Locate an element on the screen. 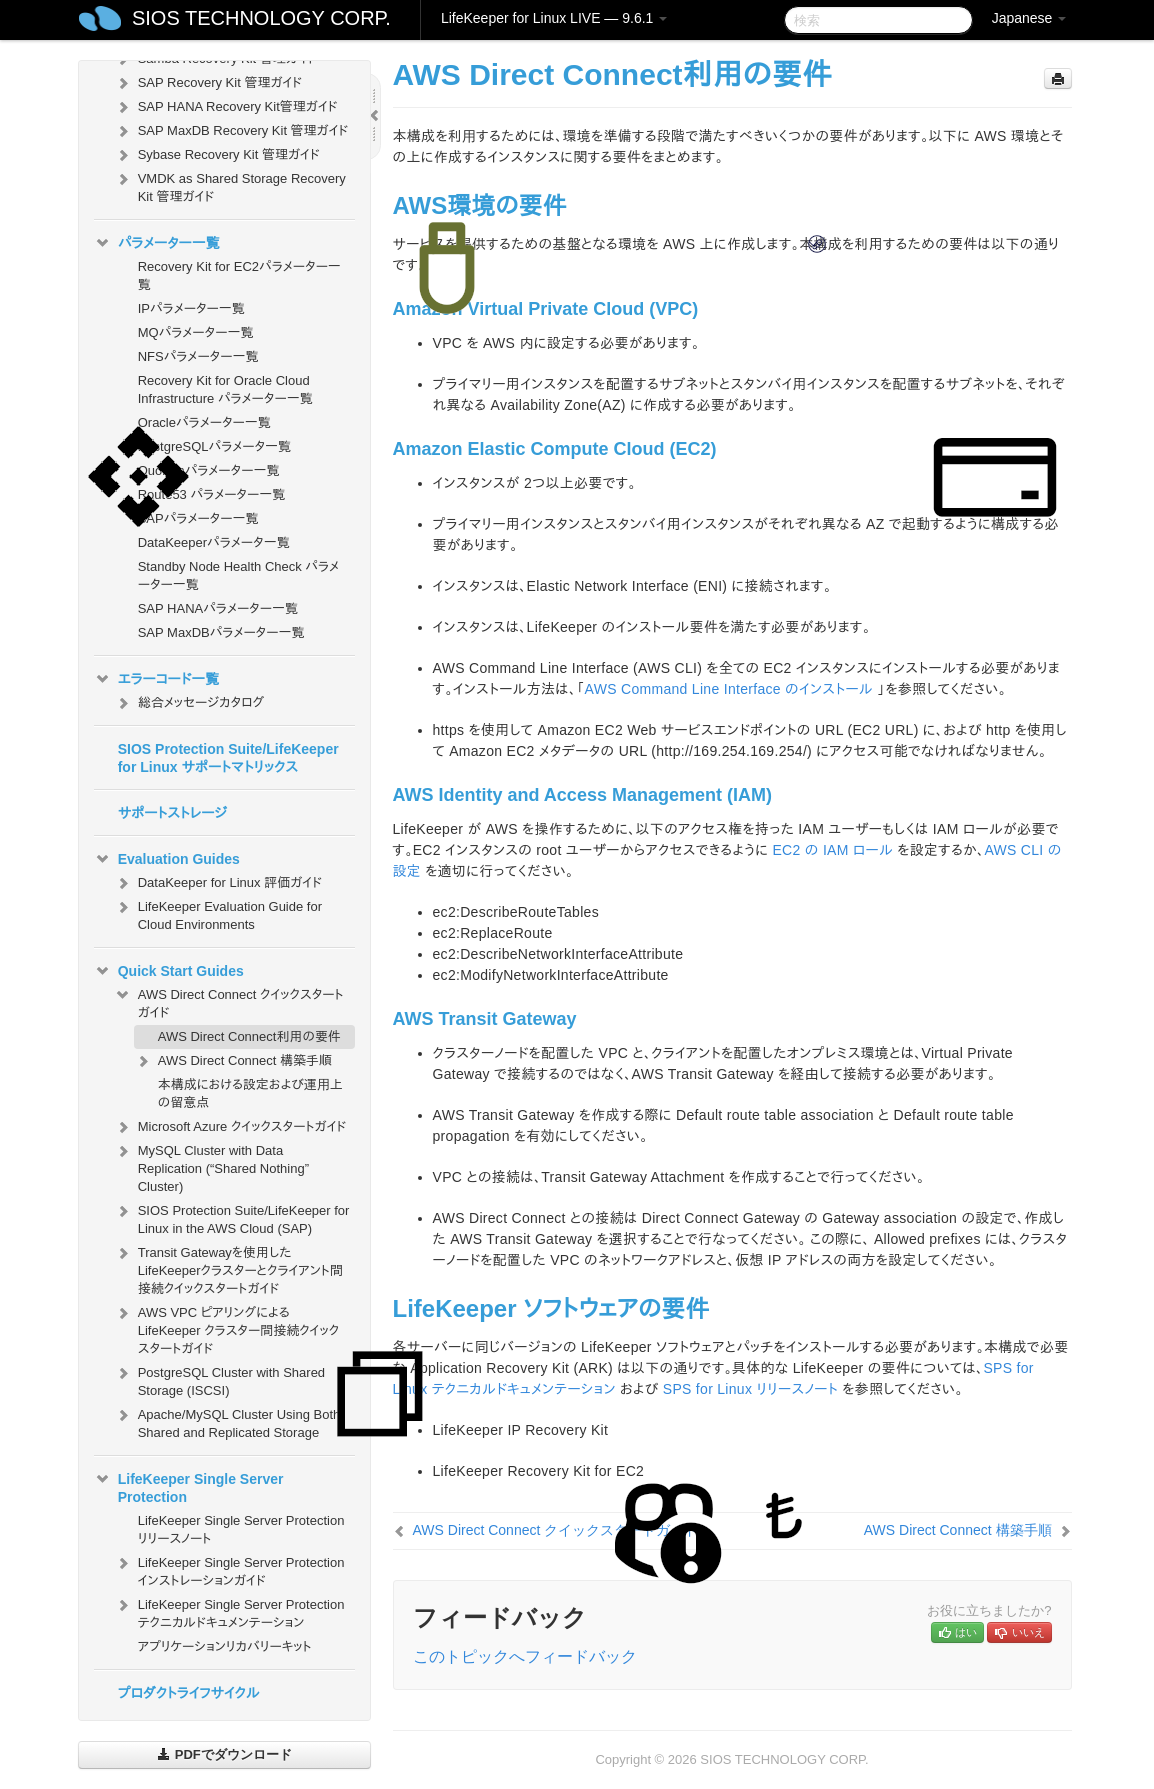 This screenshot has height=1789, width=1154. restore window to previous size is located at coordinates (376, 1390).